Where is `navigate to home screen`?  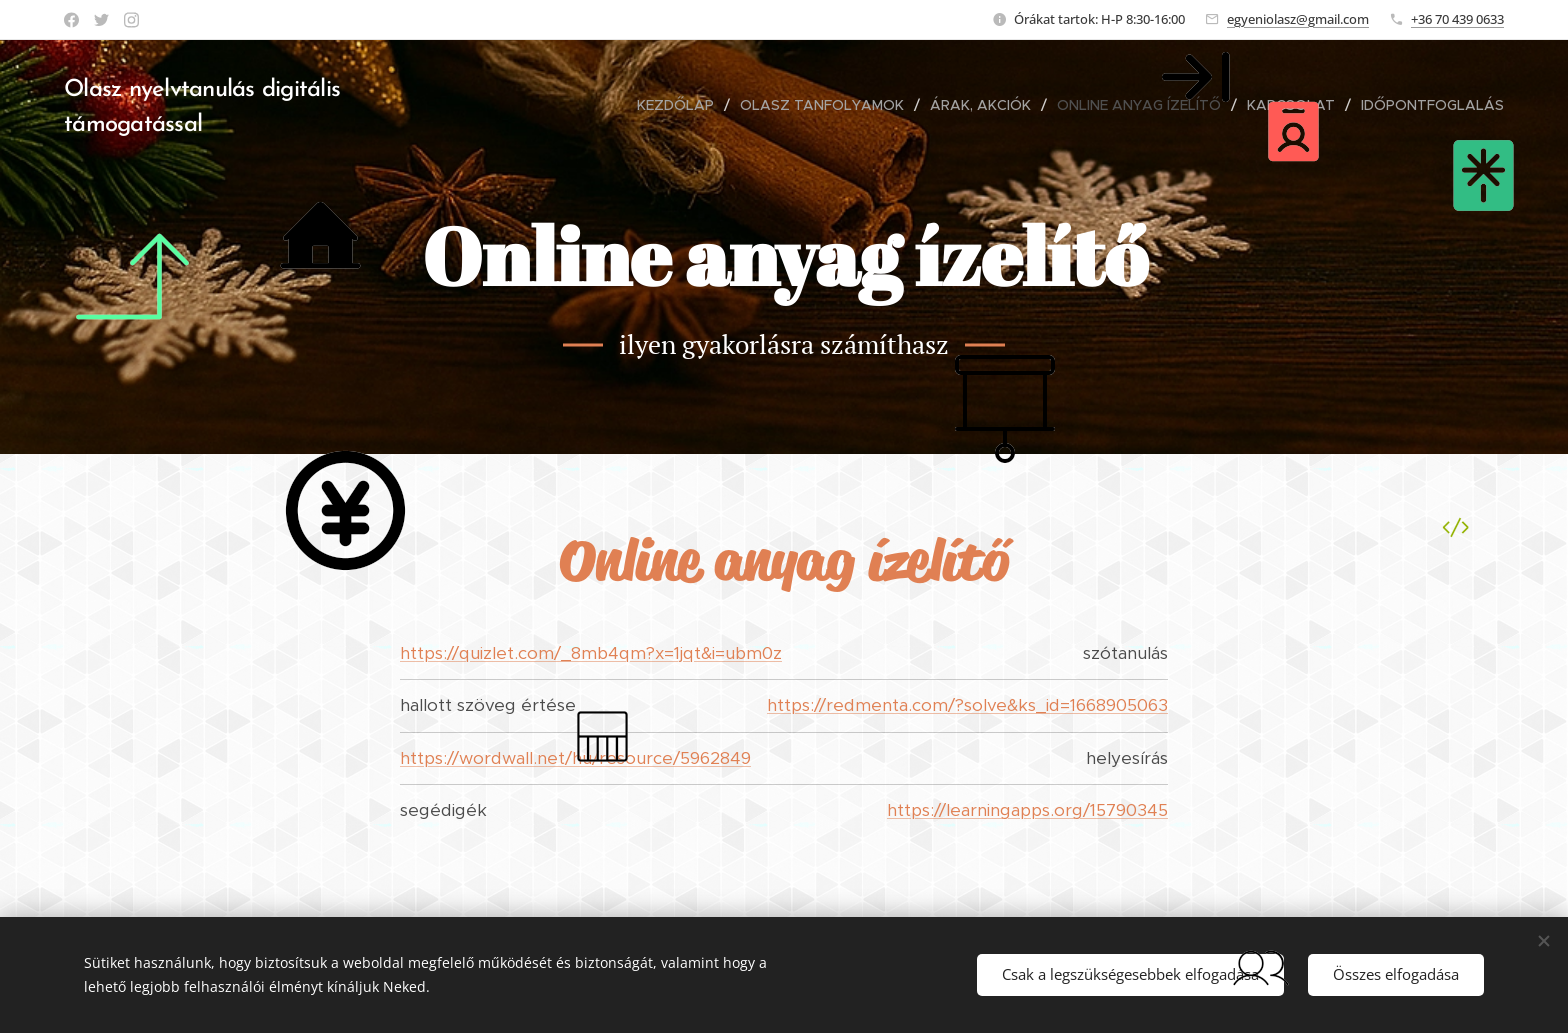 navigate to home screen is located at coordinates (320, 236).